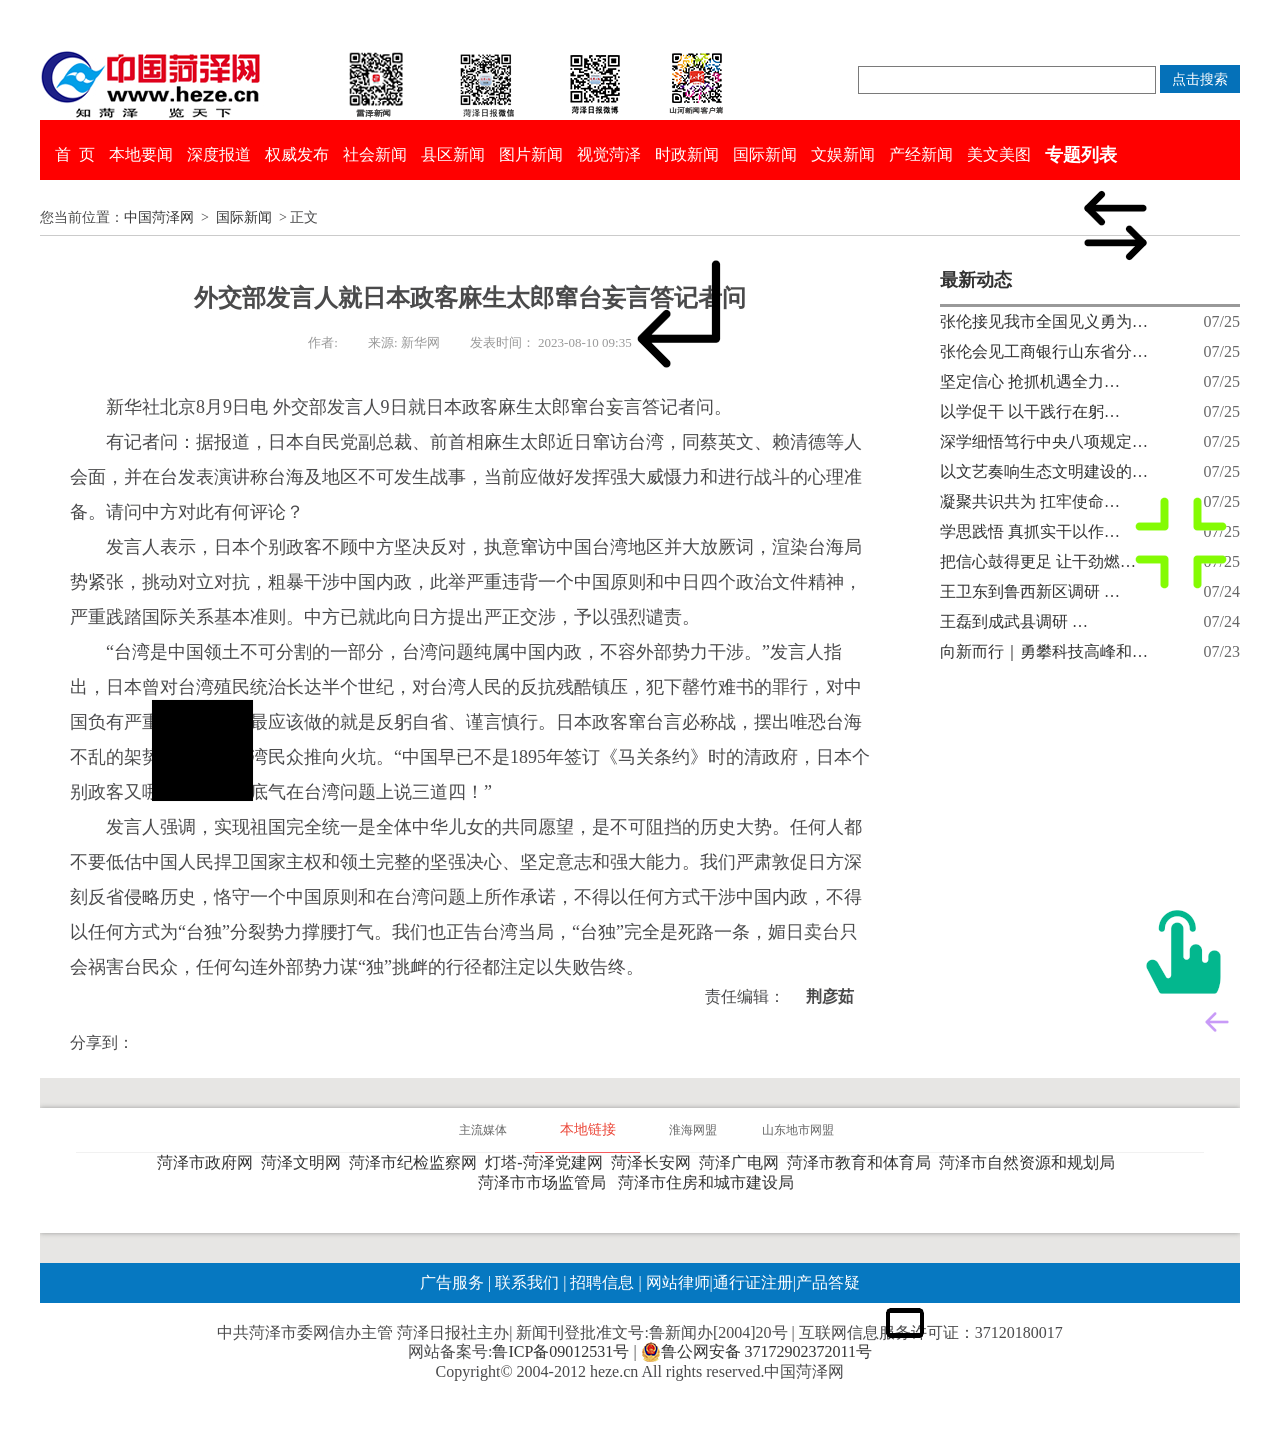 This screenshot has width=1280, height=1431. I want to click on exit fullscreen mode, so click(1181, 543).